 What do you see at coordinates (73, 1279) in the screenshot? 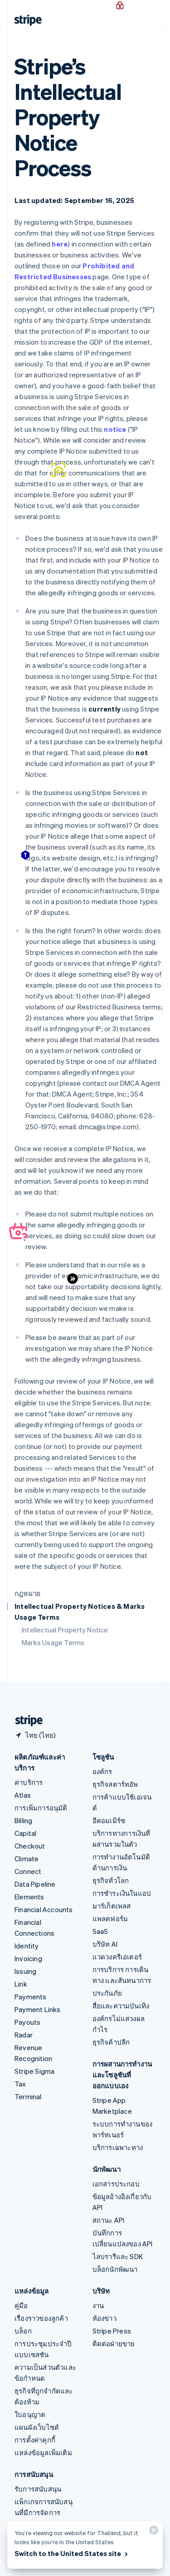
I see `skip forward or advance to next item` at bounding box center [73, 1279].